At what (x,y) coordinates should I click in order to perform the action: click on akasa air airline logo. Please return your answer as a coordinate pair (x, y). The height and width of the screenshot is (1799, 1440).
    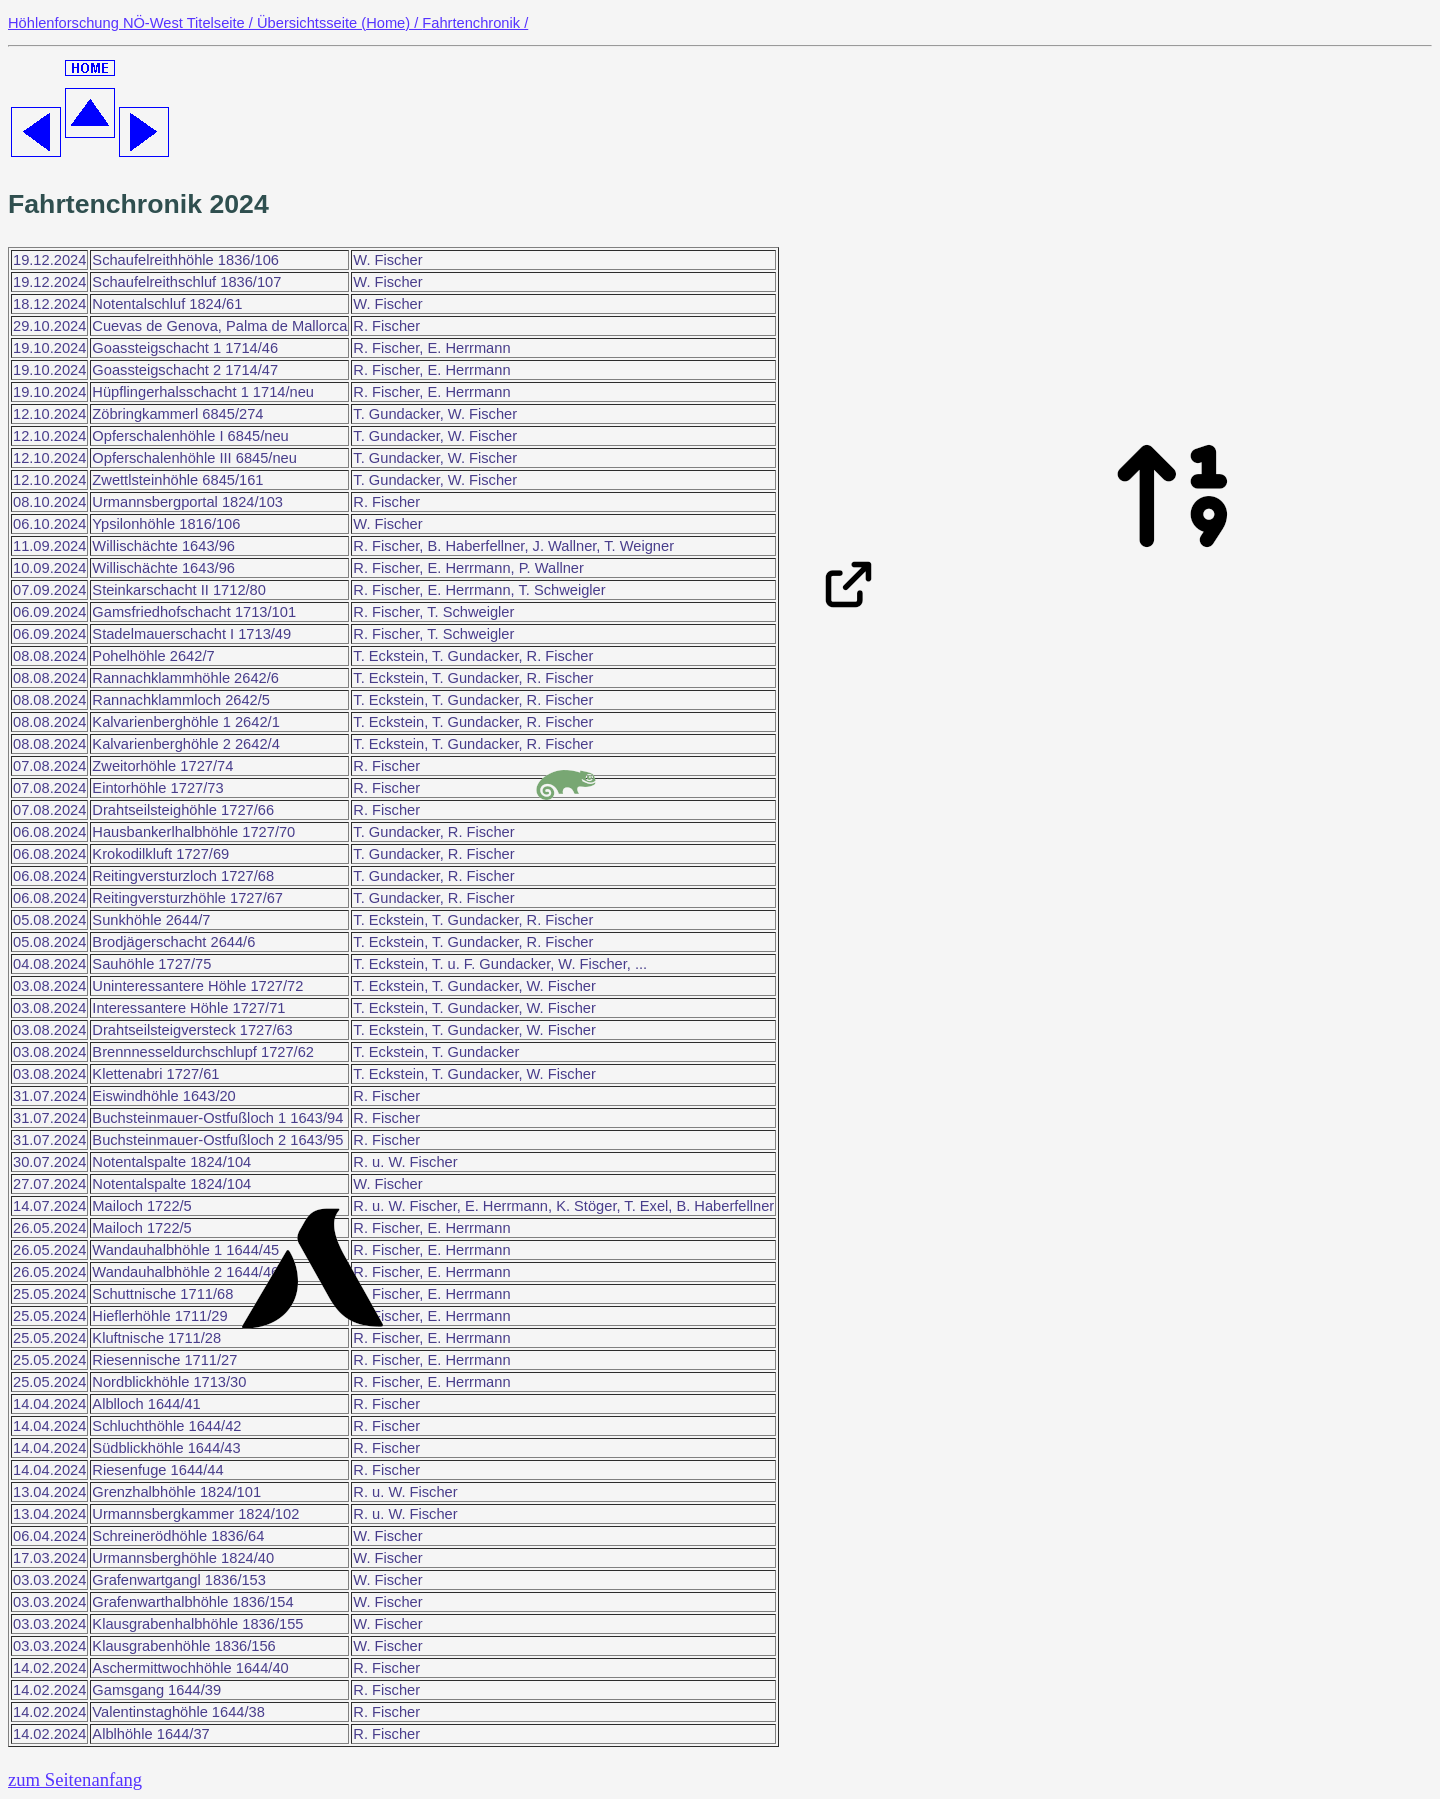
    Looking at the image, I should click on (312, 1268).